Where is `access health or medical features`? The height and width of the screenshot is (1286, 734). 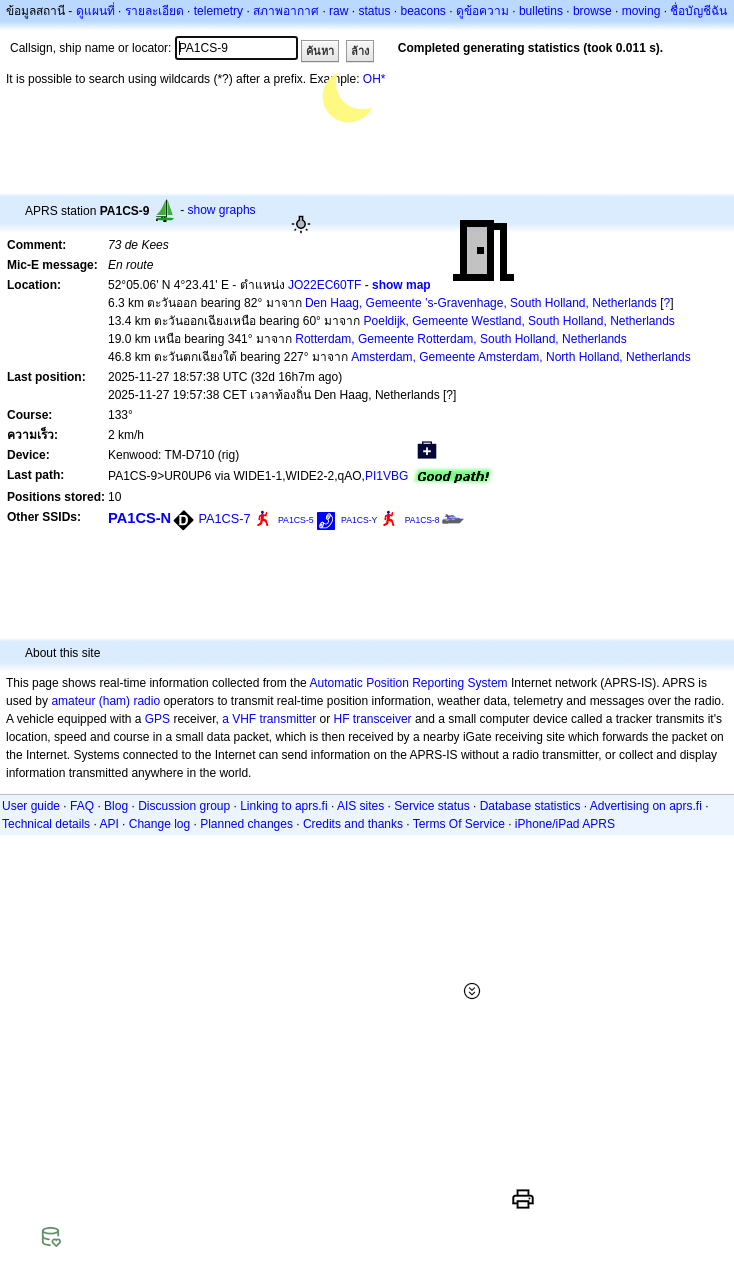
access health or medical features is located at coordinates (427, 450).